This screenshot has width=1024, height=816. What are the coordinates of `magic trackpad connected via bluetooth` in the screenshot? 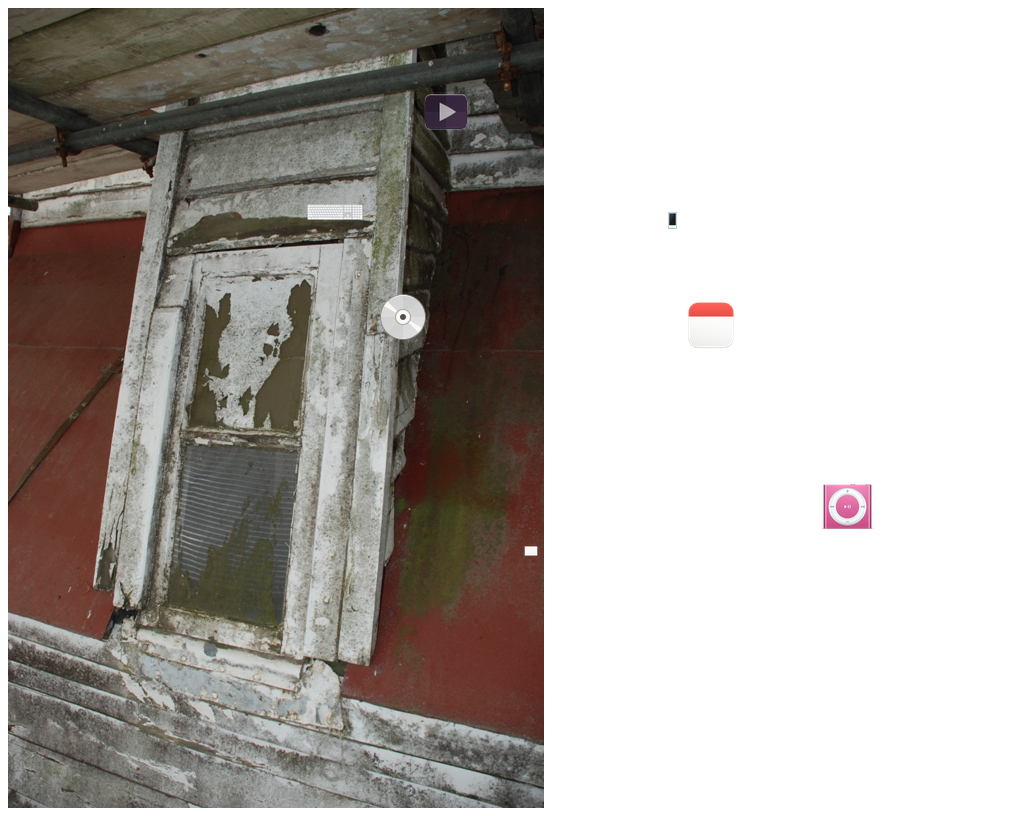 It's located at (531, 551).